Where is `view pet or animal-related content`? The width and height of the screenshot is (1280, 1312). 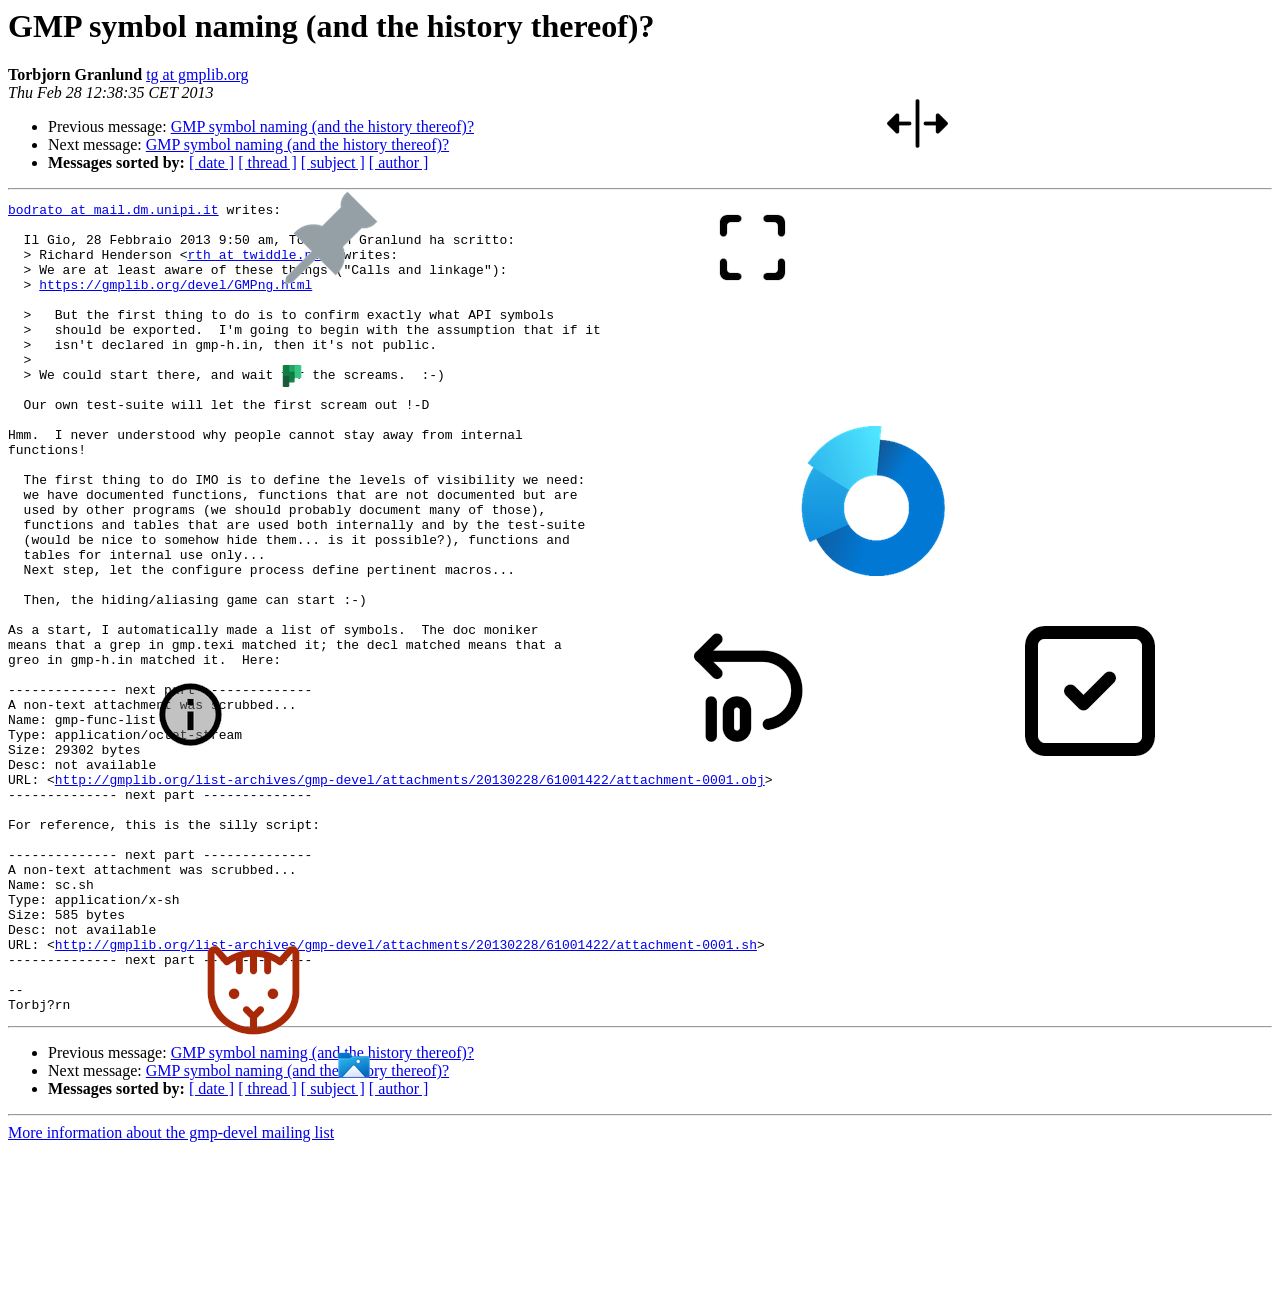
view pet or animal-related content is located at coordinates (253, 988).